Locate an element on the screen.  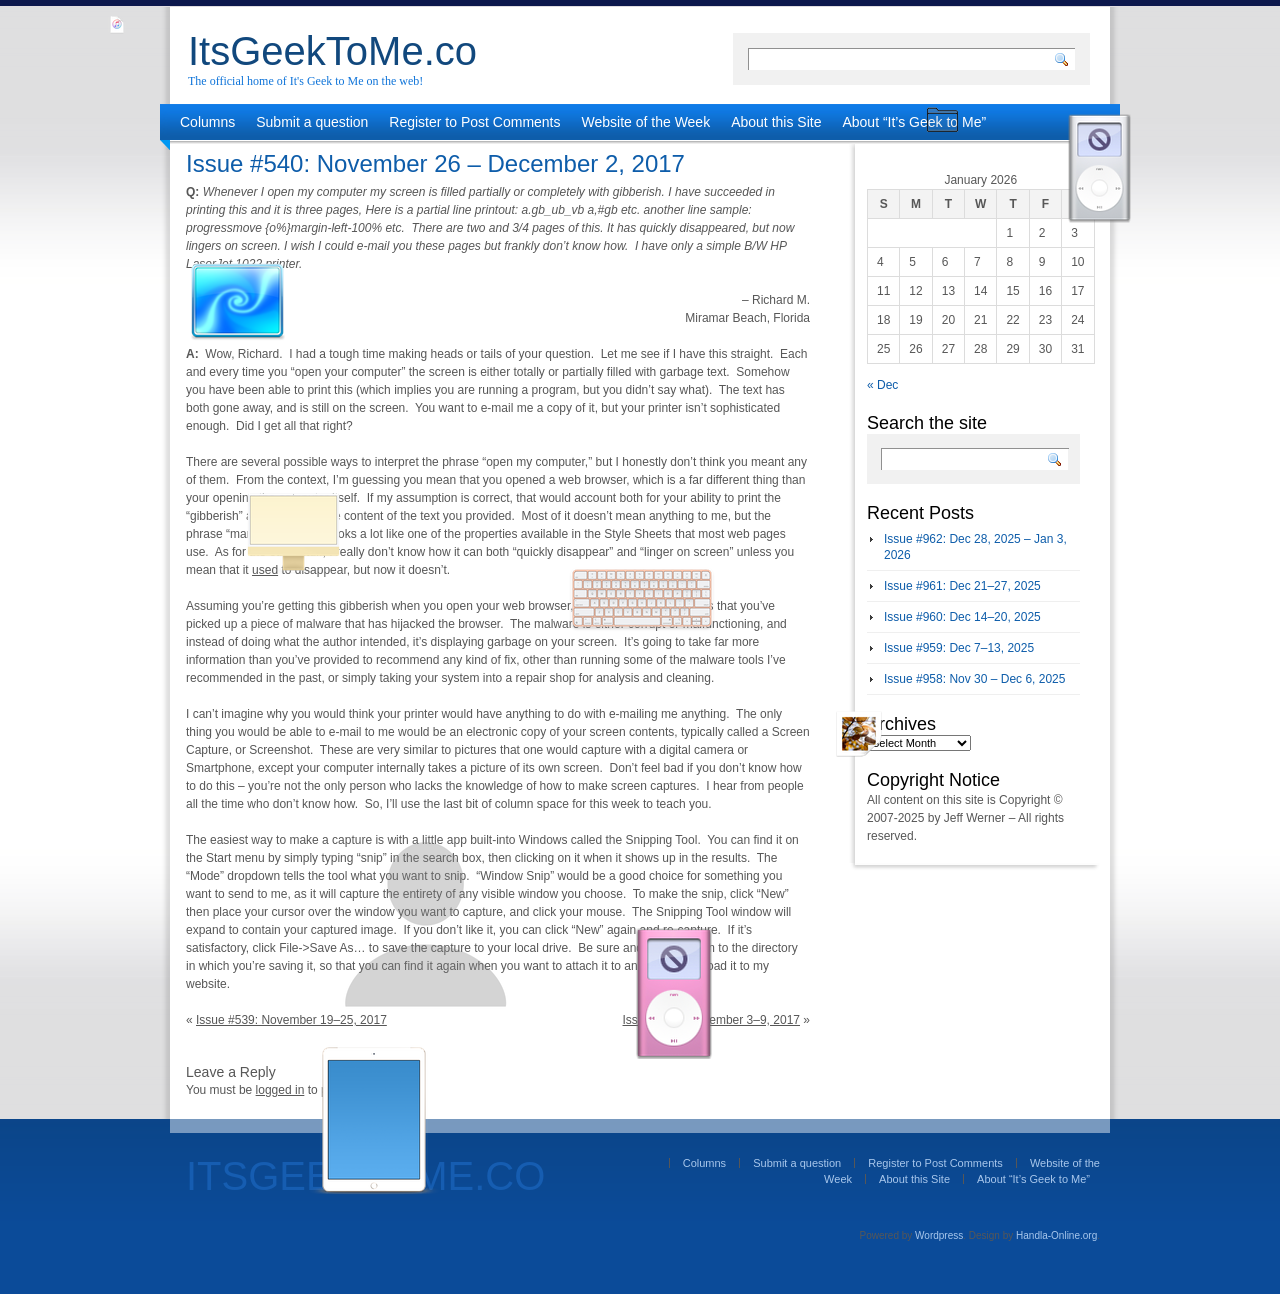
guest user account is located at coordinates (425, 923).